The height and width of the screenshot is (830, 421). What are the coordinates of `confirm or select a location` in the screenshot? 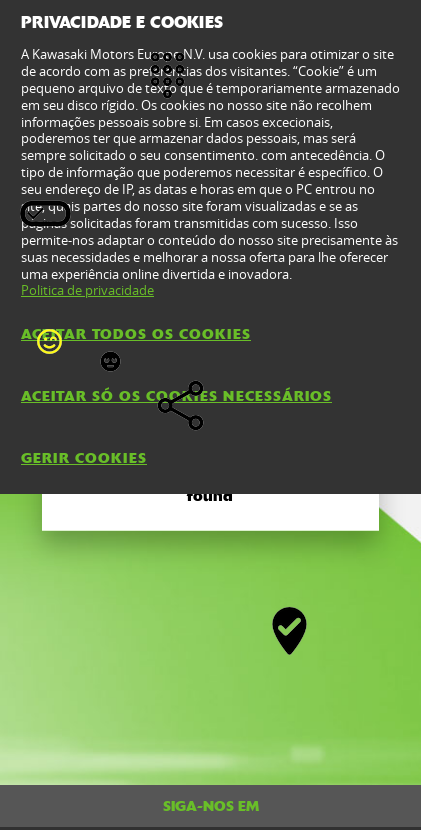 It's located at (289, 631).